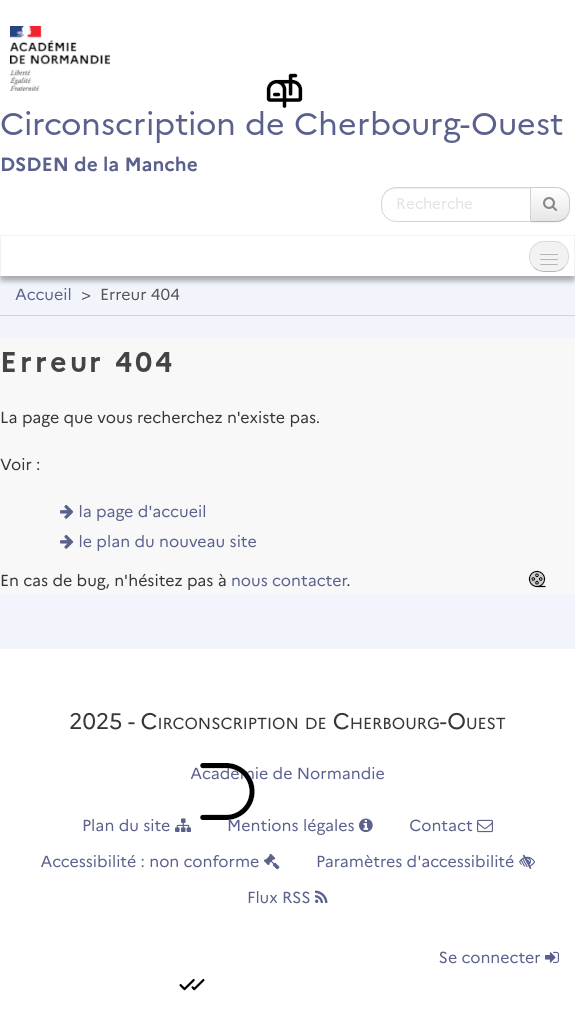  Describe the element at coordinates (192, 985) in the screenshot. I see `indicates multiple items selected or completed` at that location.